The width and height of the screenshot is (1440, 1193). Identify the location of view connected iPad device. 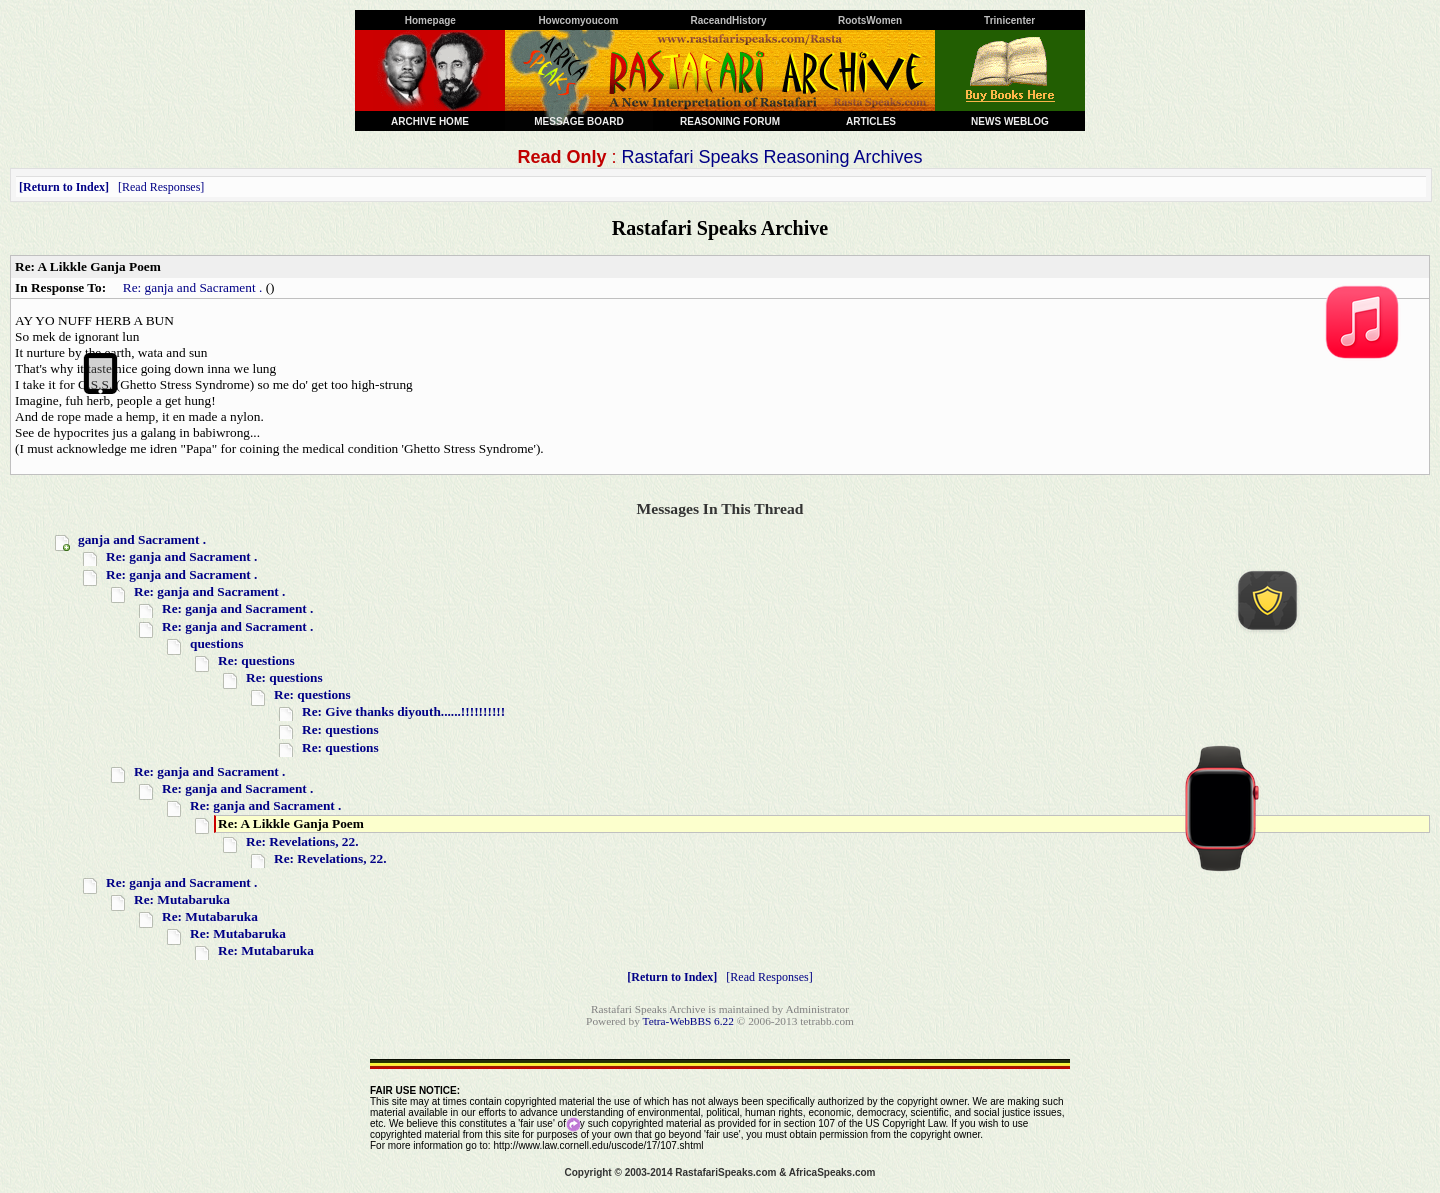
(100, 373).